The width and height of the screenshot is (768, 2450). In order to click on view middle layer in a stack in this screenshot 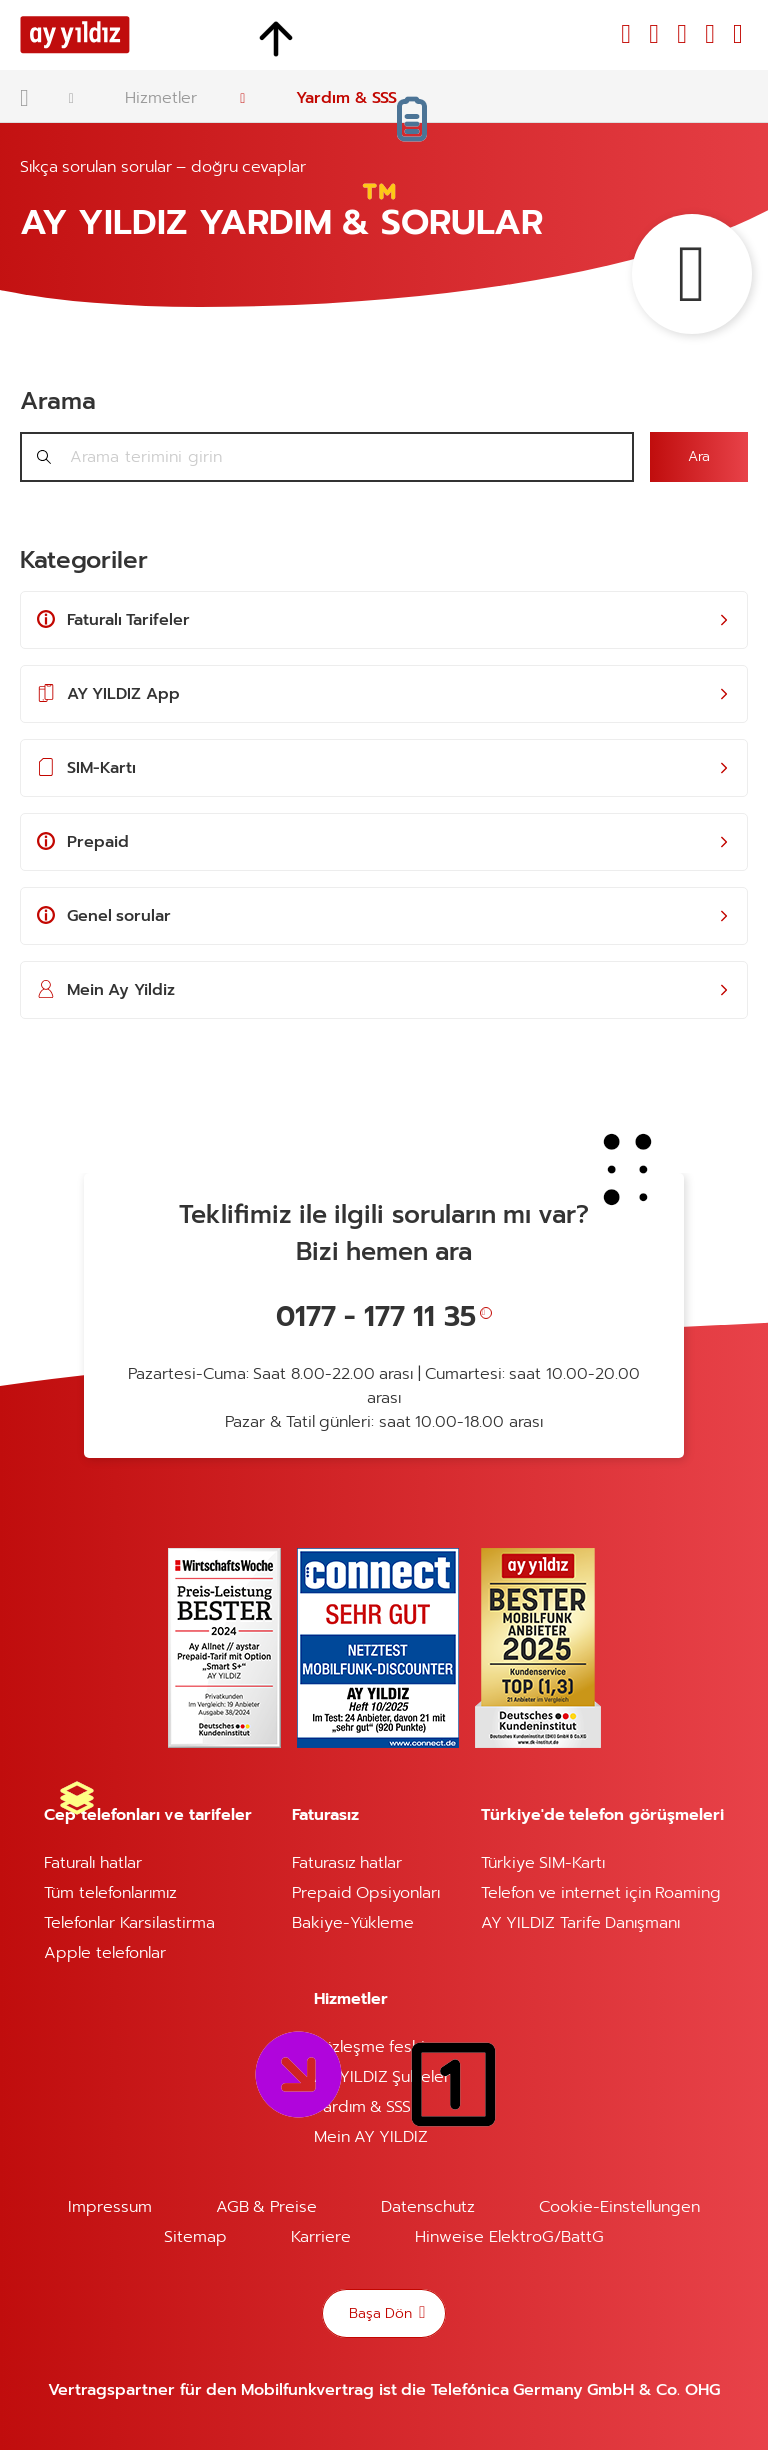, I will do `click(77, 1798)`.